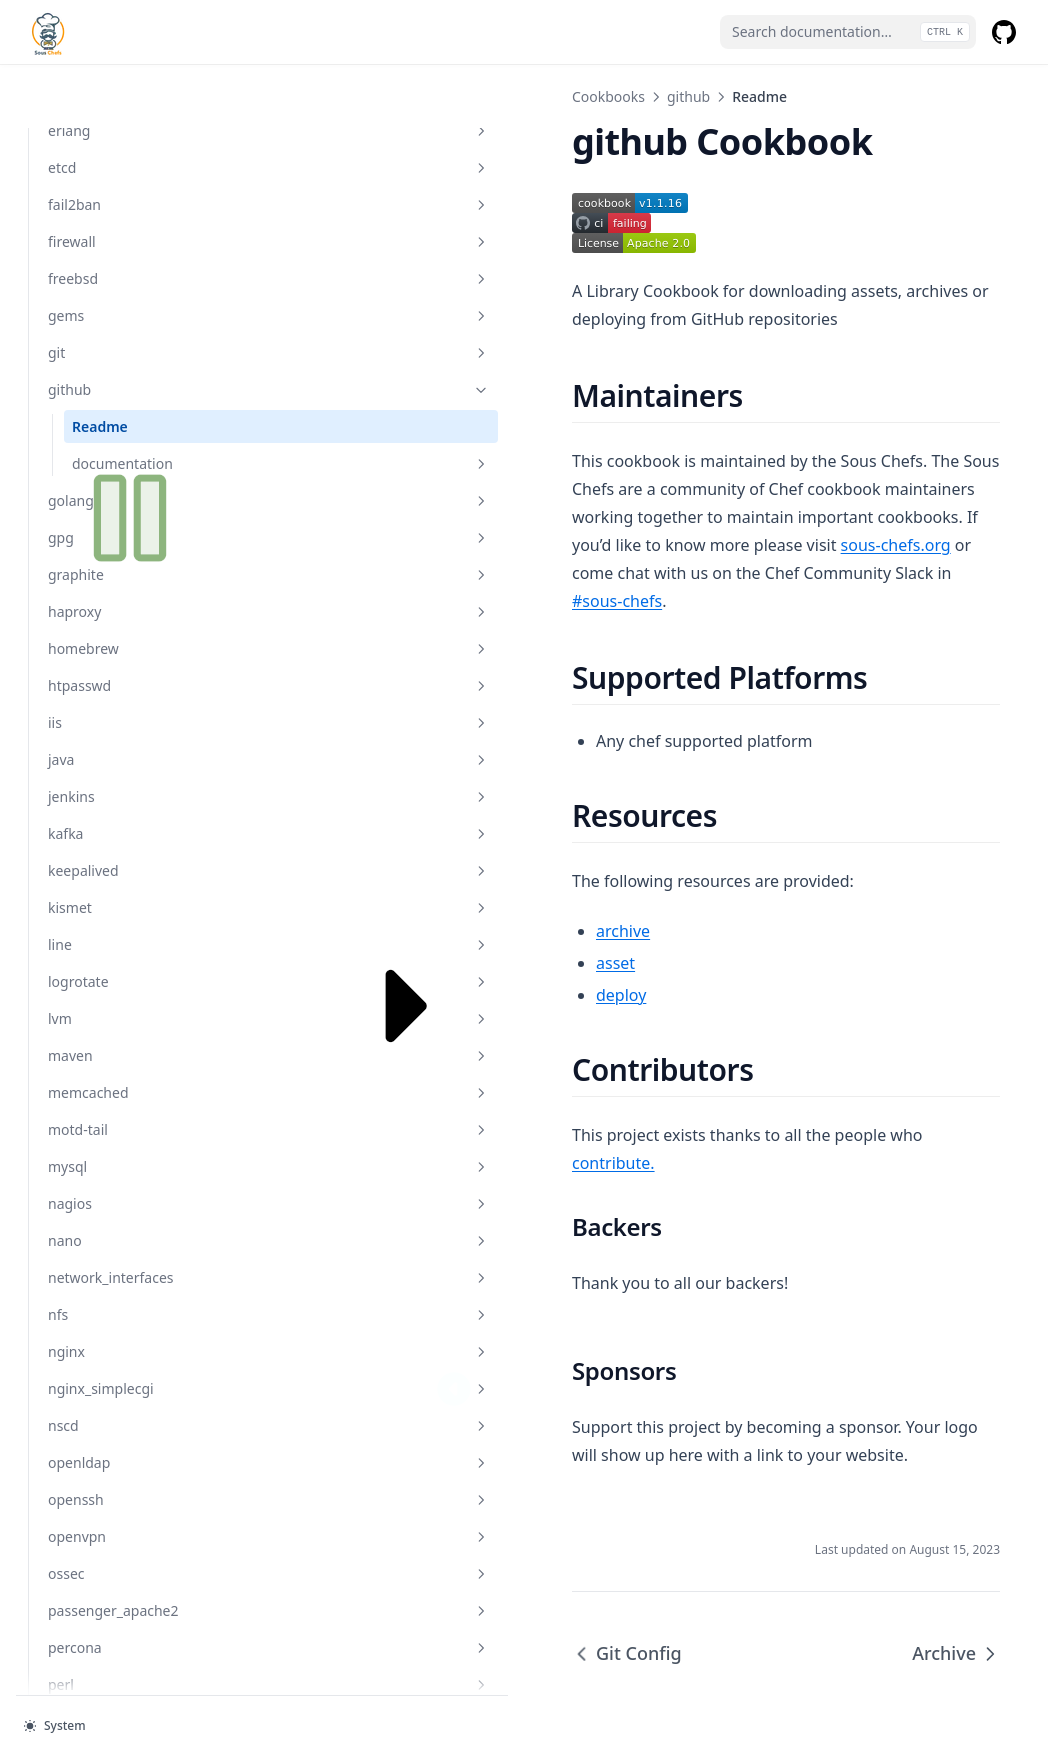  I want to click on navigate to the next item or page, so click(401, 1006).